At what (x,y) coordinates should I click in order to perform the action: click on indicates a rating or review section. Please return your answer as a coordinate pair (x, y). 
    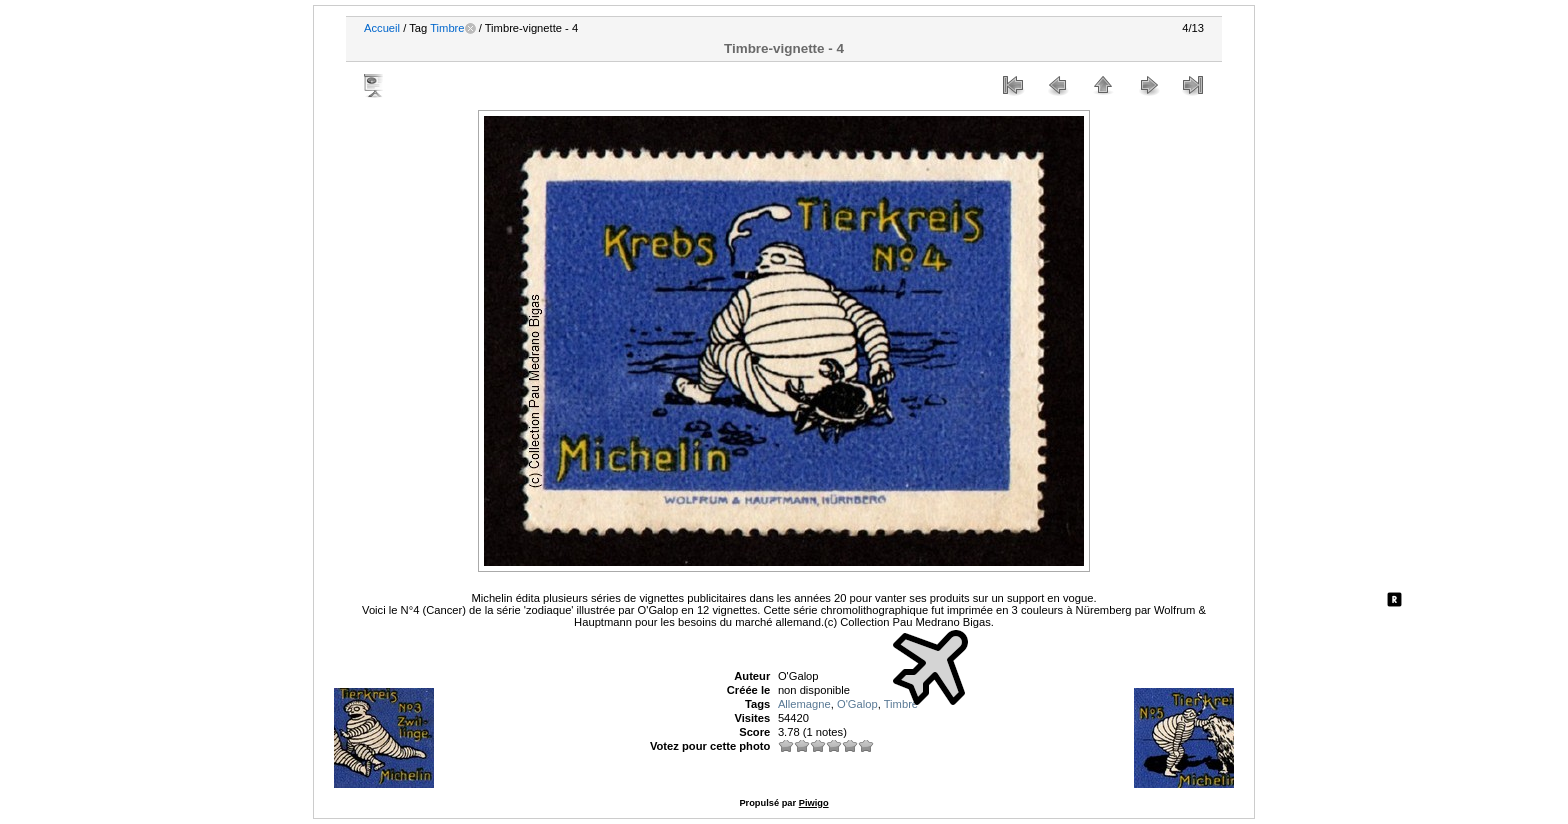
    Looking at the image, I should click on (1394, 599).